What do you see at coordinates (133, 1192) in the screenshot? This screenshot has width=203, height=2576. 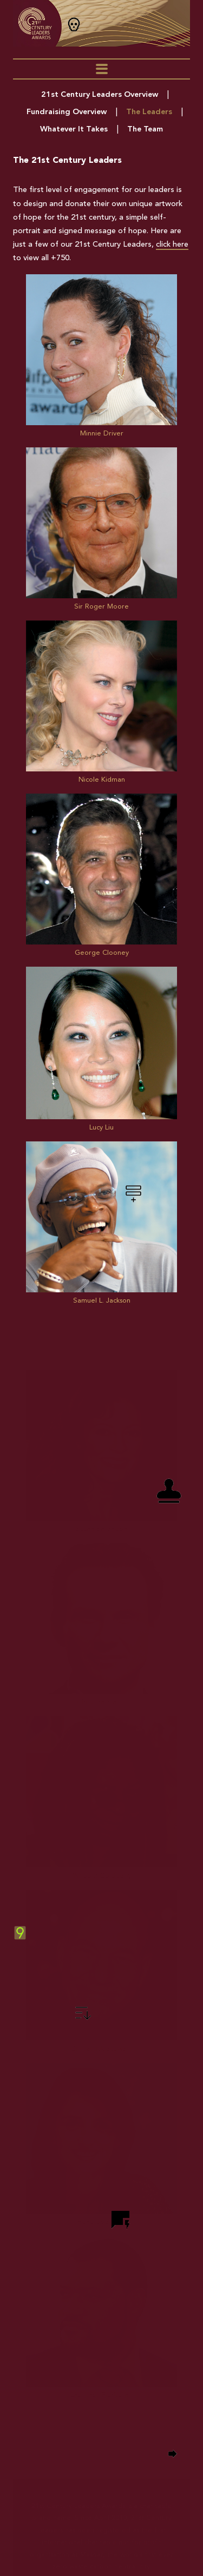 I see `add a new row to the bottom of a table` at bounding box center [133, 1192].